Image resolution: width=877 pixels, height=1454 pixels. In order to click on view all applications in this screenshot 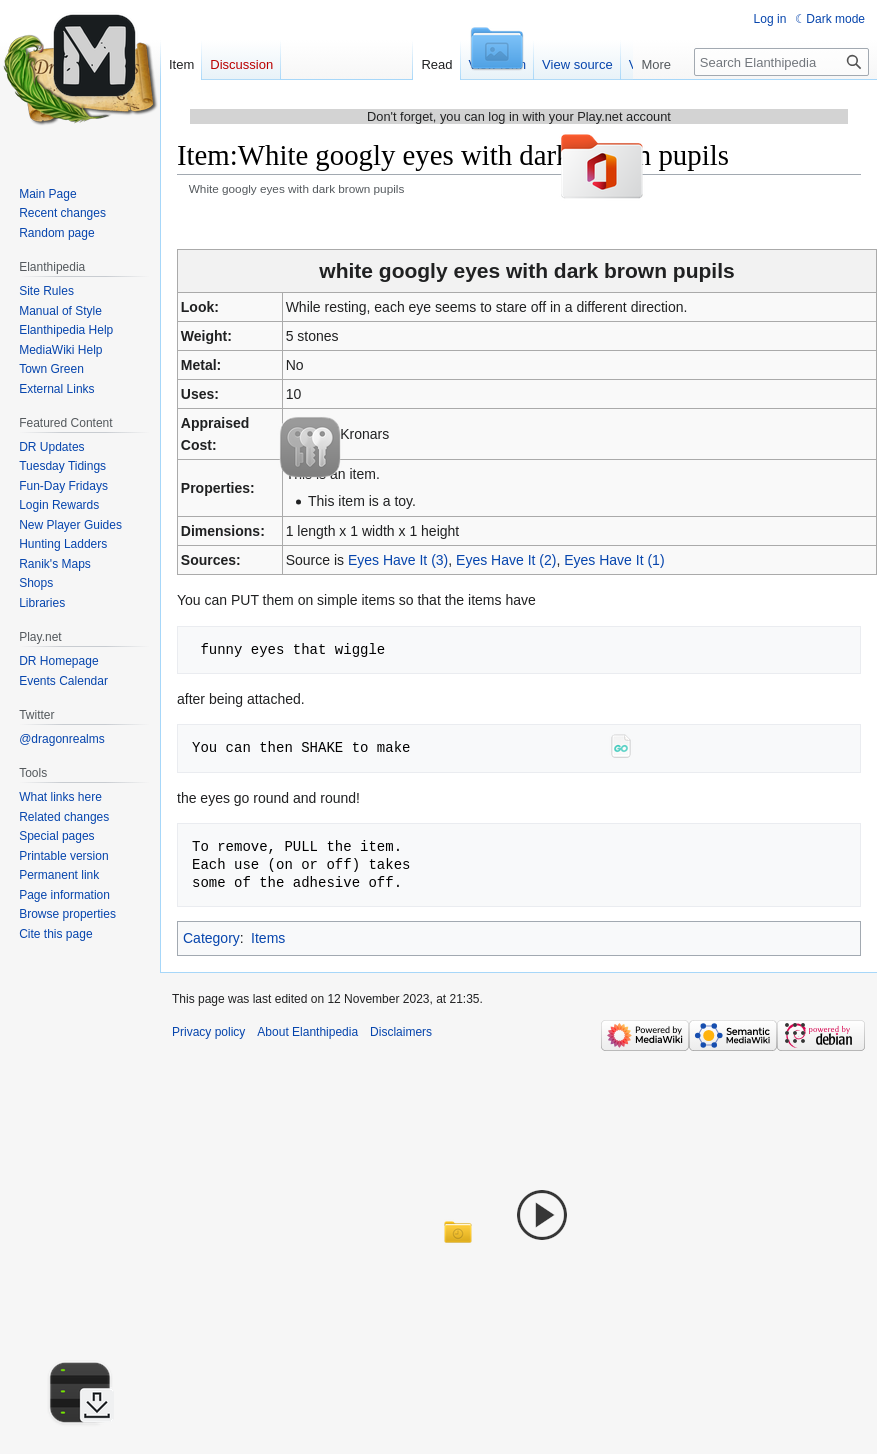, I will do `click(795, 1033)`.